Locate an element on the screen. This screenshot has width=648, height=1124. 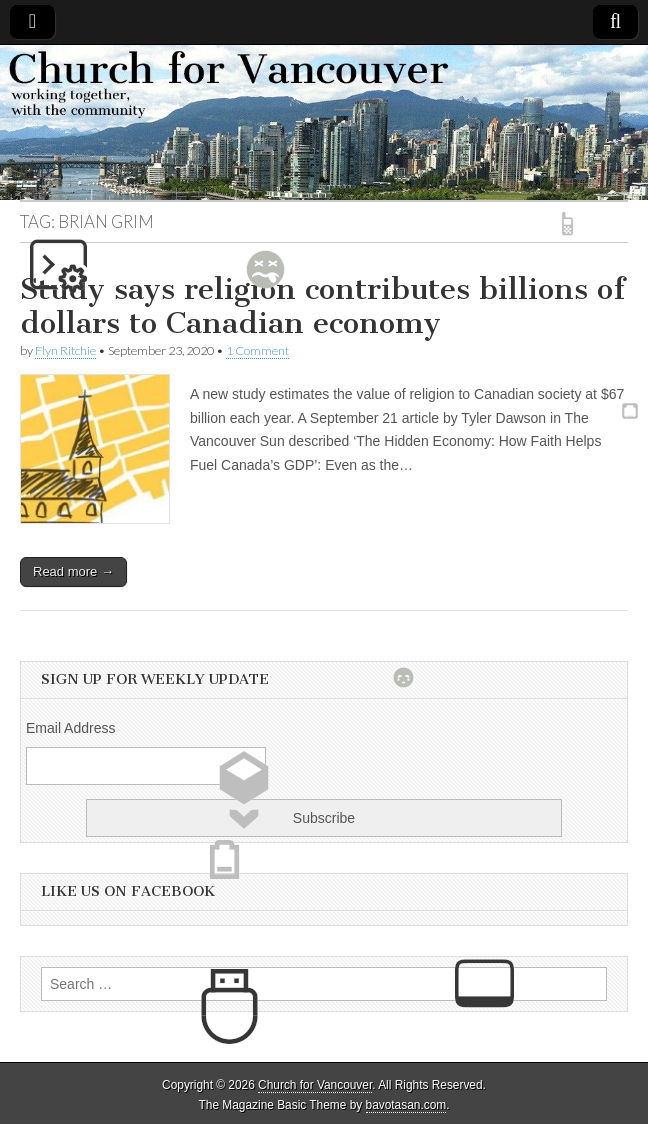
connect to a wired ethernet network is located at coordinates (630, 411).